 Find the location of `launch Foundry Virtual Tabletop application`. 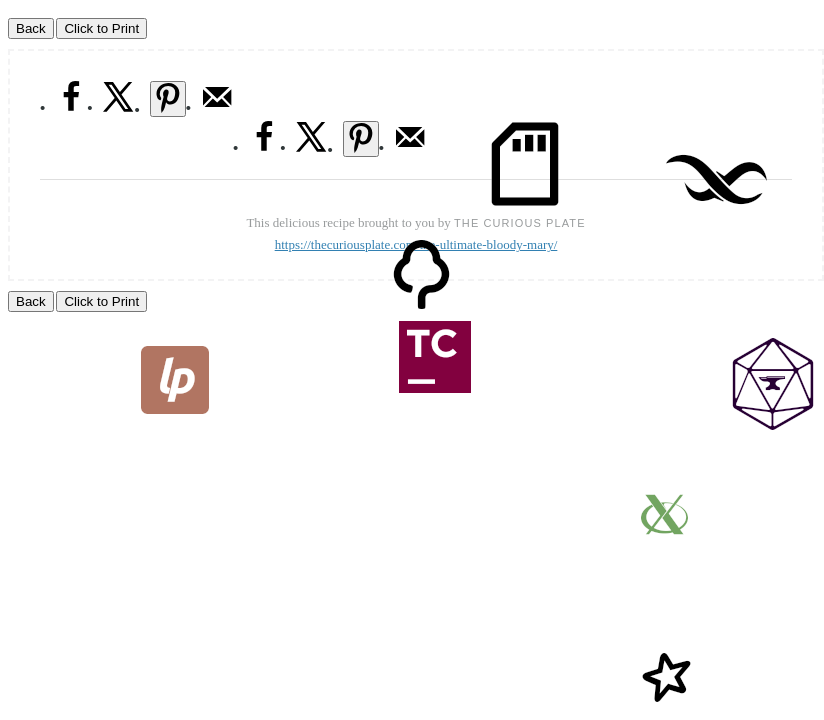

launch Foundry Virtual Tabletop application is located at coordinates (773, 384).